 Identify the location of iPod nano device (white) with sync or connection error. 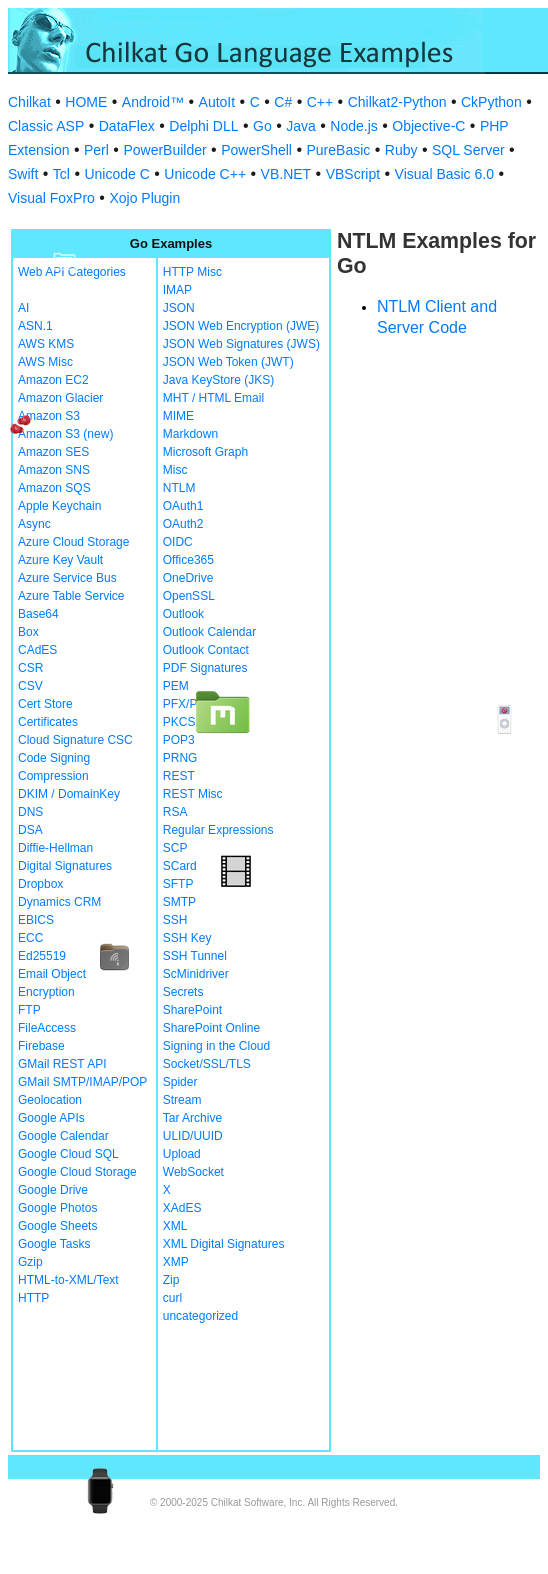
(504, 719).